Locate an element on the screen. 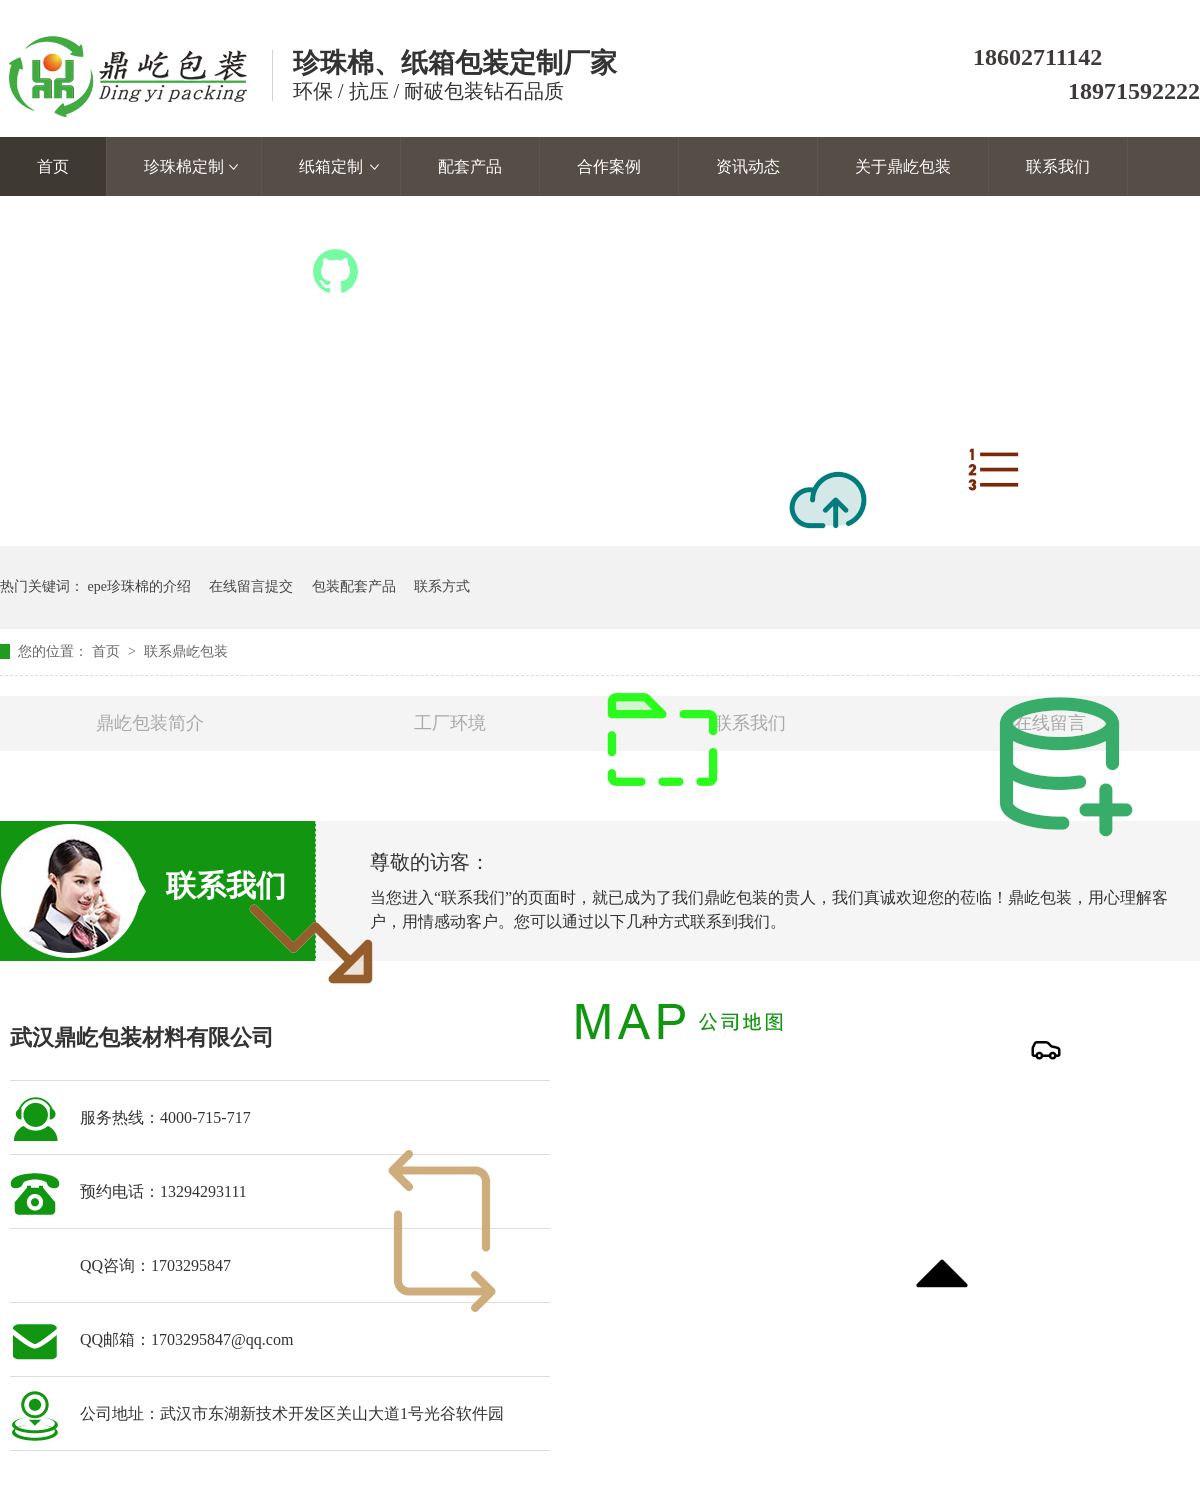  create a new folder is located at coordinates (662, 739).